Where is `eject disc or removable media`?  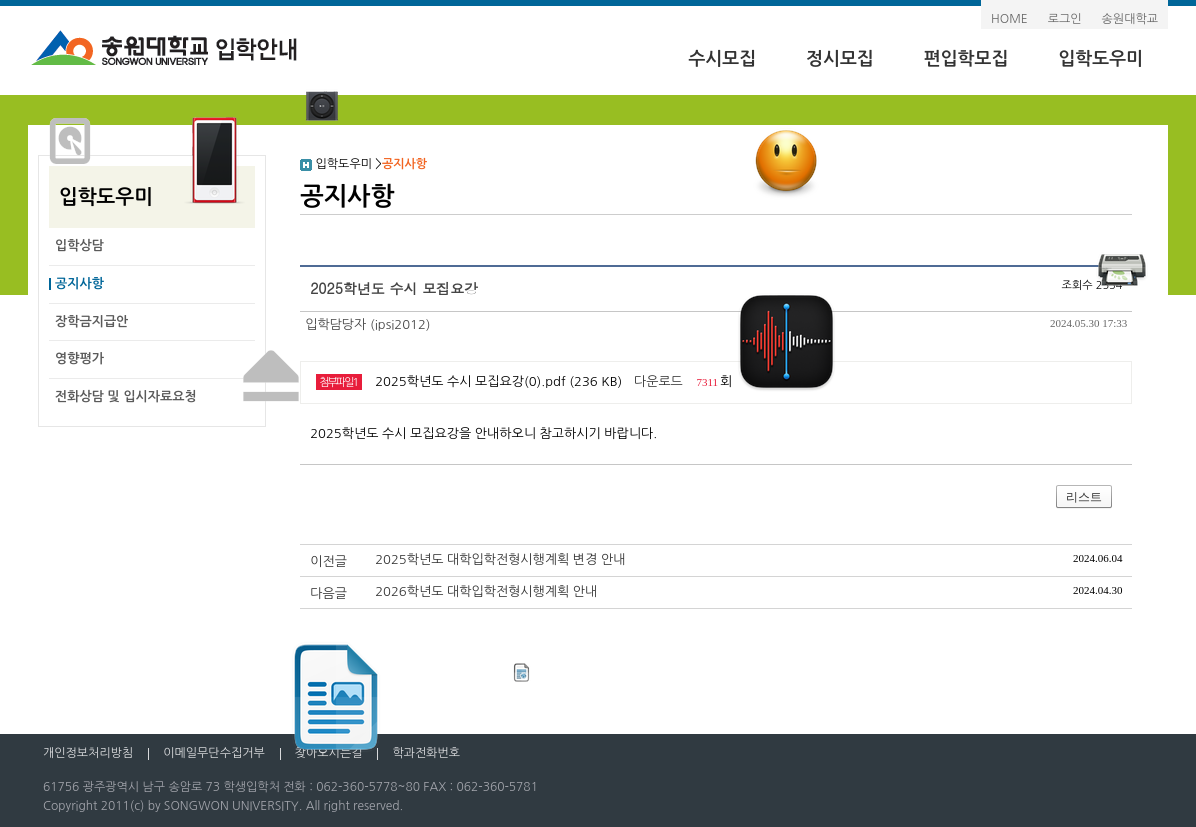 eject disc or removable media is located at coordinates (271, 378).